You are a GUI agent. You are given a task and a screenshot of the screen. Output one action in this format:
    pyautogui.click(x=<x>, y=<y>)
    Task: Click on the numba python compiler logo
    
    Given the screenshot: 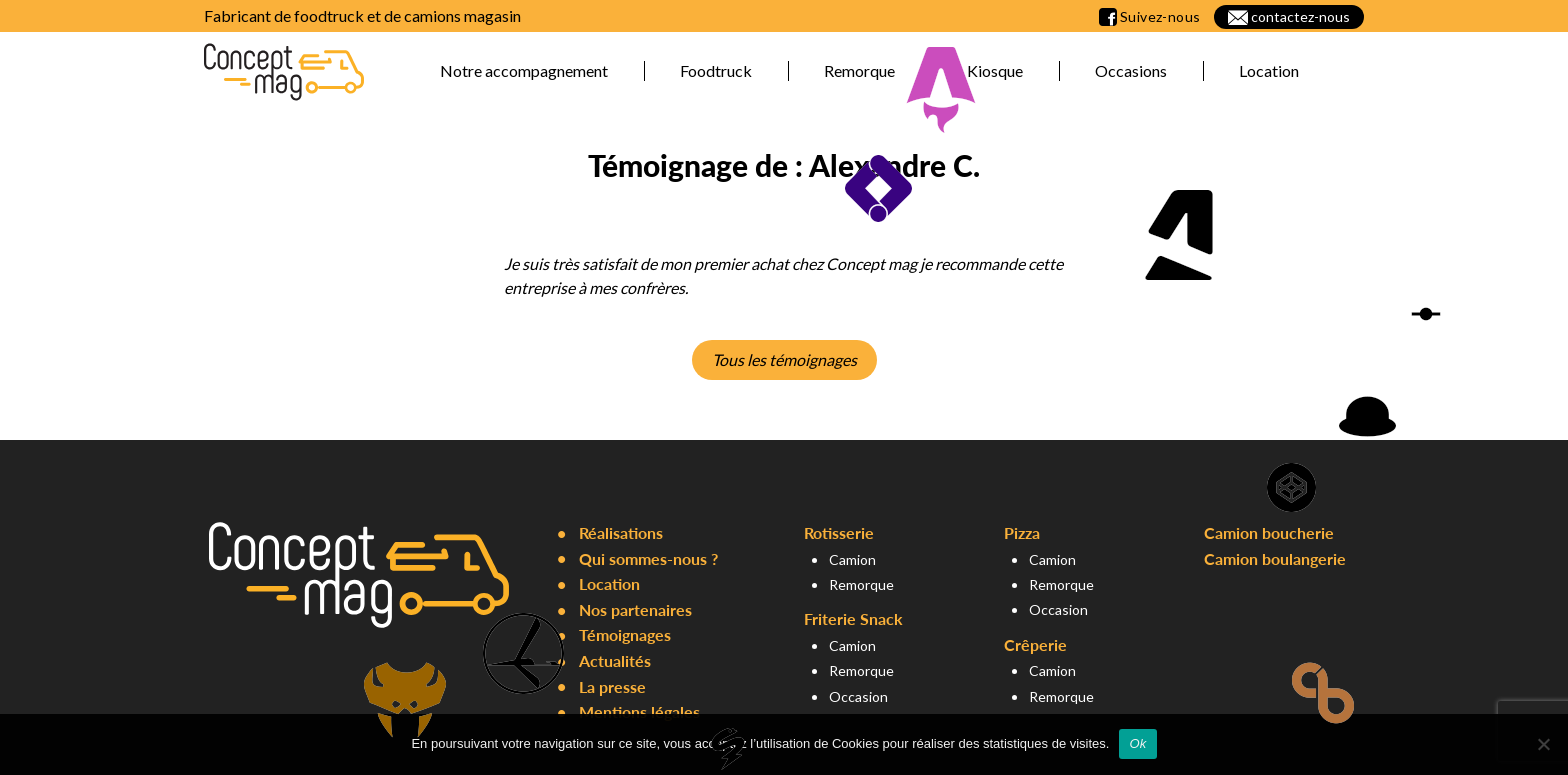 What is the action you would take?
    pyautogui.click(x=728, y=749)
    